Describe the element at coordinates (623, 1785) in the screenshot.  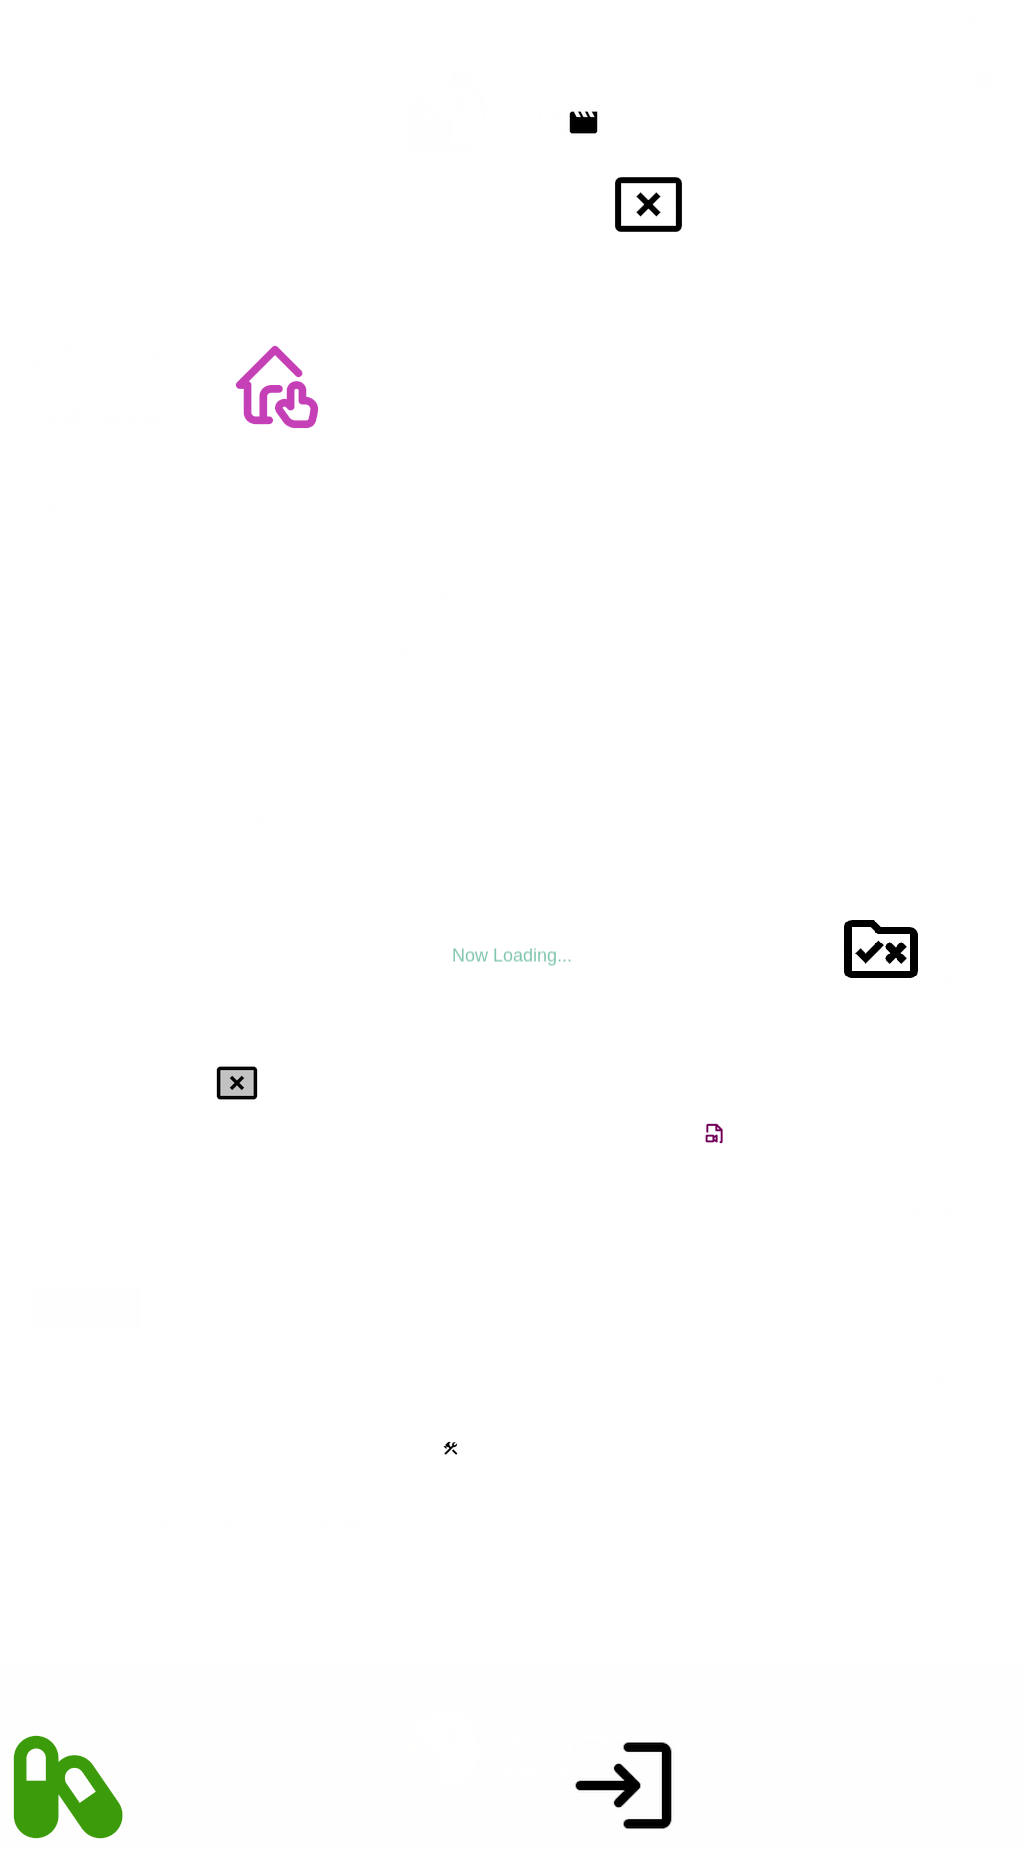
I see `log in to your account` at that location.